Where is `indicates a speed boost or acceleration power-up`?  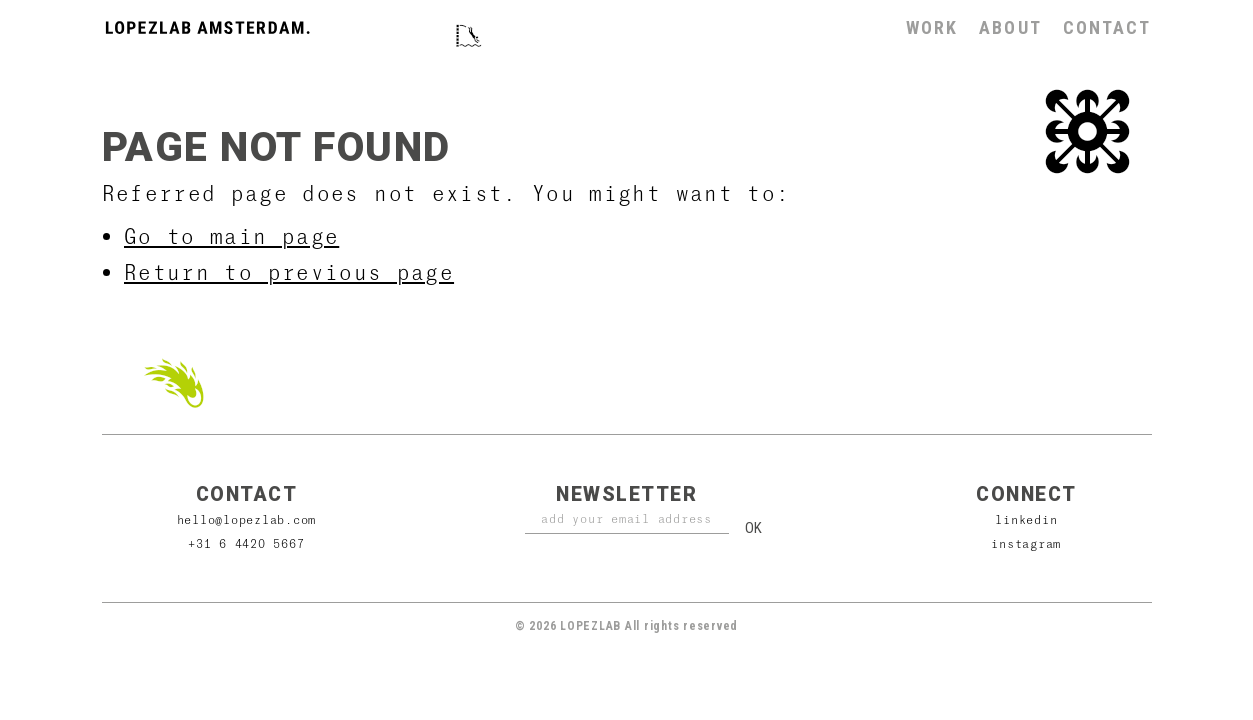 indicates a speed boost or acceleration power-up is located at coordinates (174, 385).